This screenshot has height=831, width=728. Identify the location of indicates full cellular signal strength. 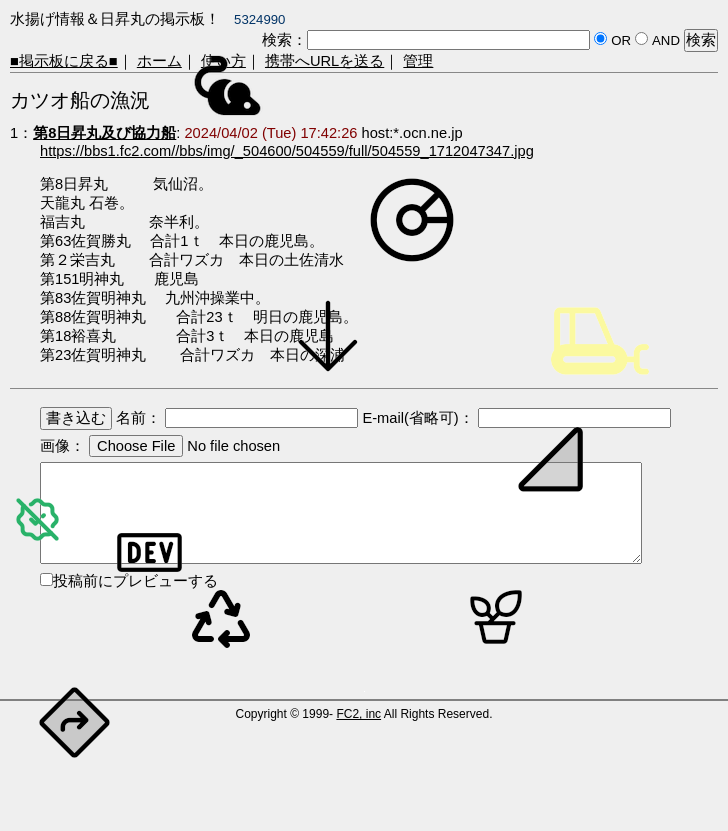
(556, 462).